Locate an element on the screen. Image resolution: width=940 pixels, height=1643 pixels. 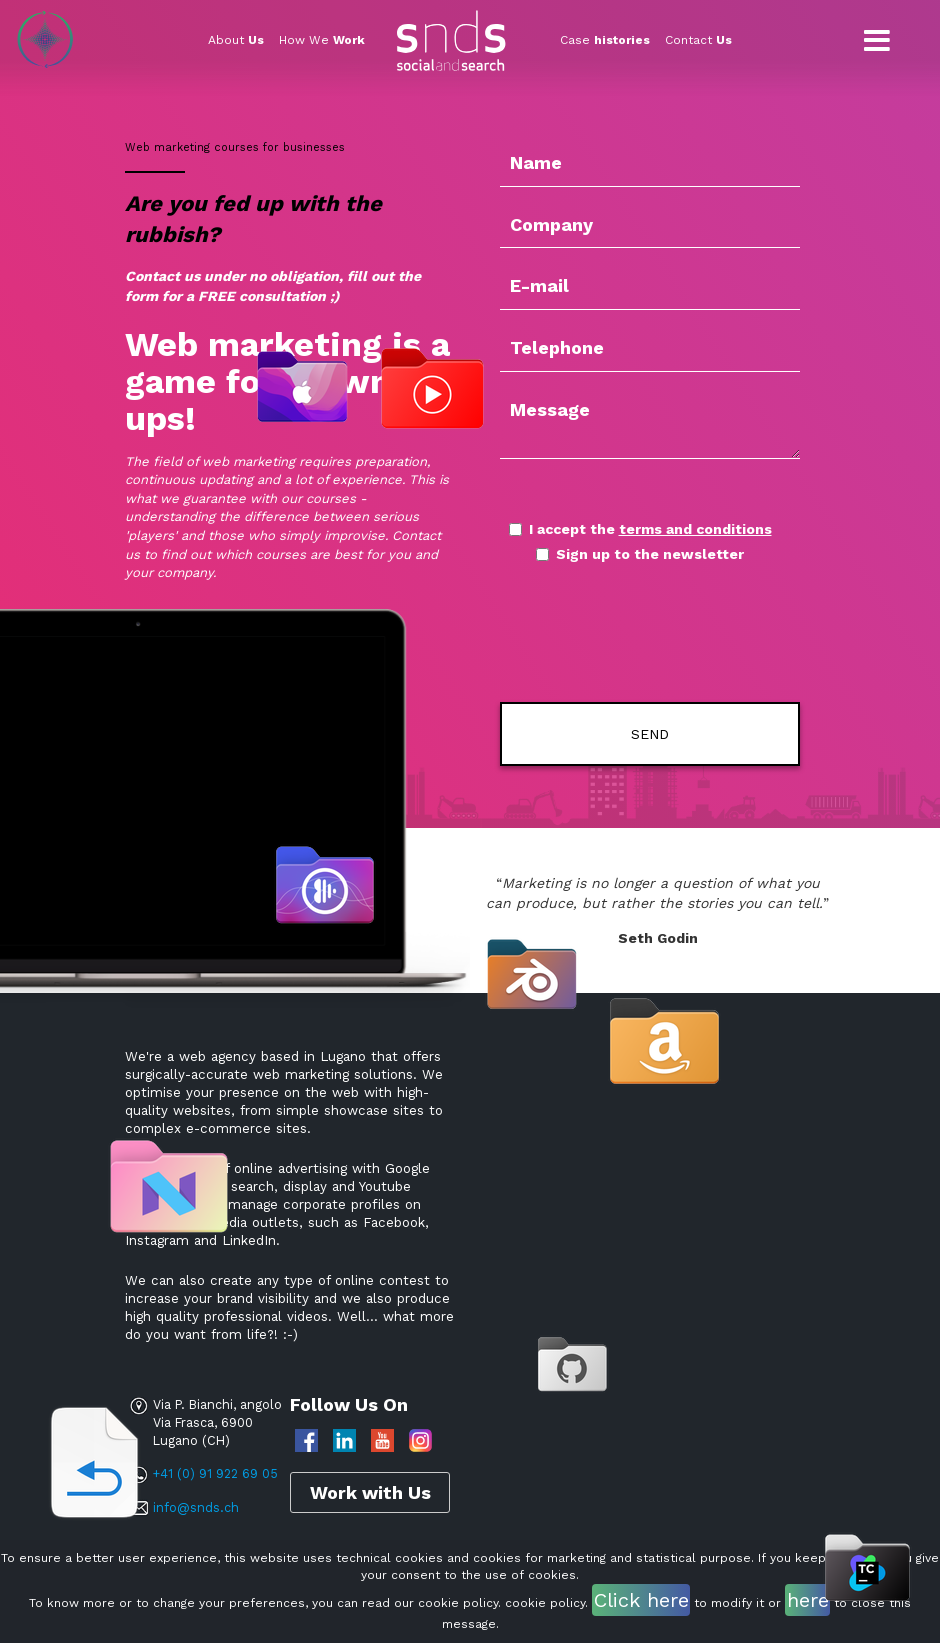
open folder containing Blender project files is located at coordinates (531, 976).